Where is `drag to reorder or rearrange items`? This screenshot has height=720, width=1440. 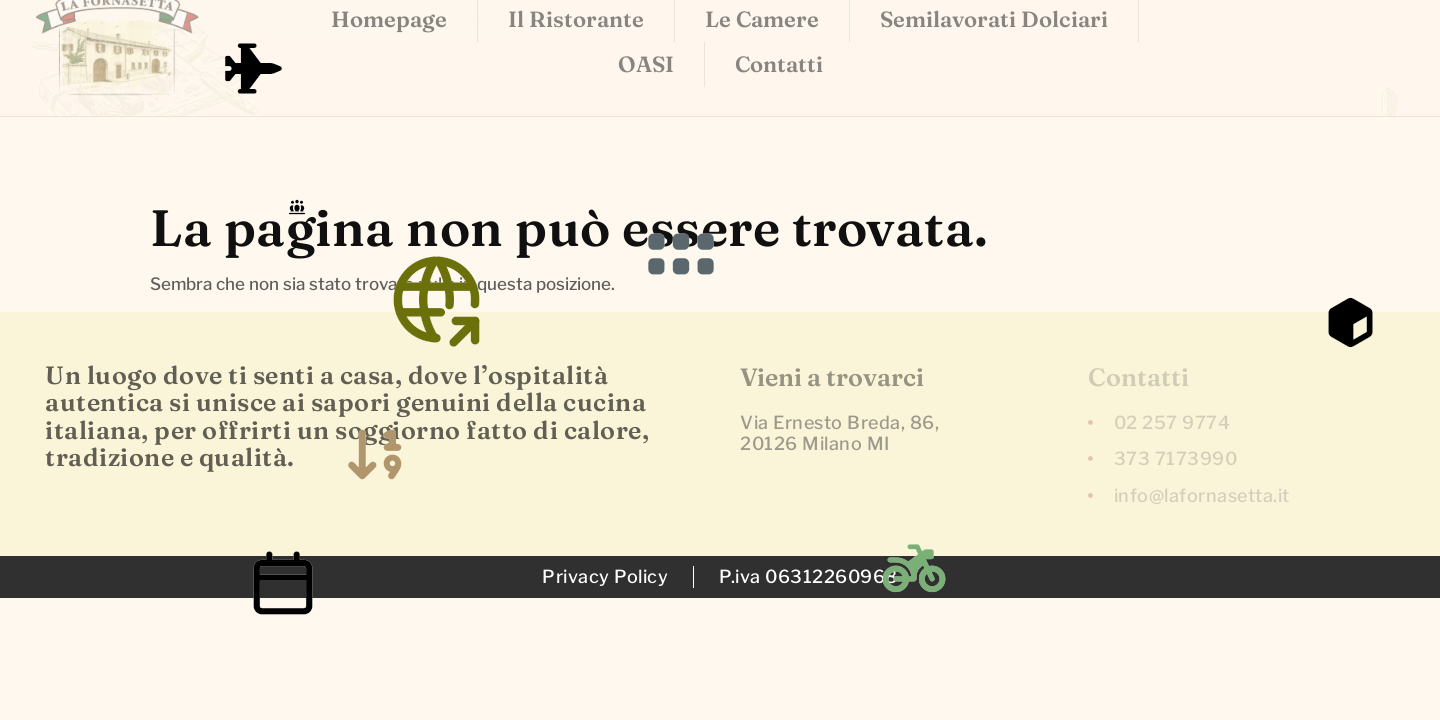 drag to reorder or rearrange items is located at coordinates (681, 254).